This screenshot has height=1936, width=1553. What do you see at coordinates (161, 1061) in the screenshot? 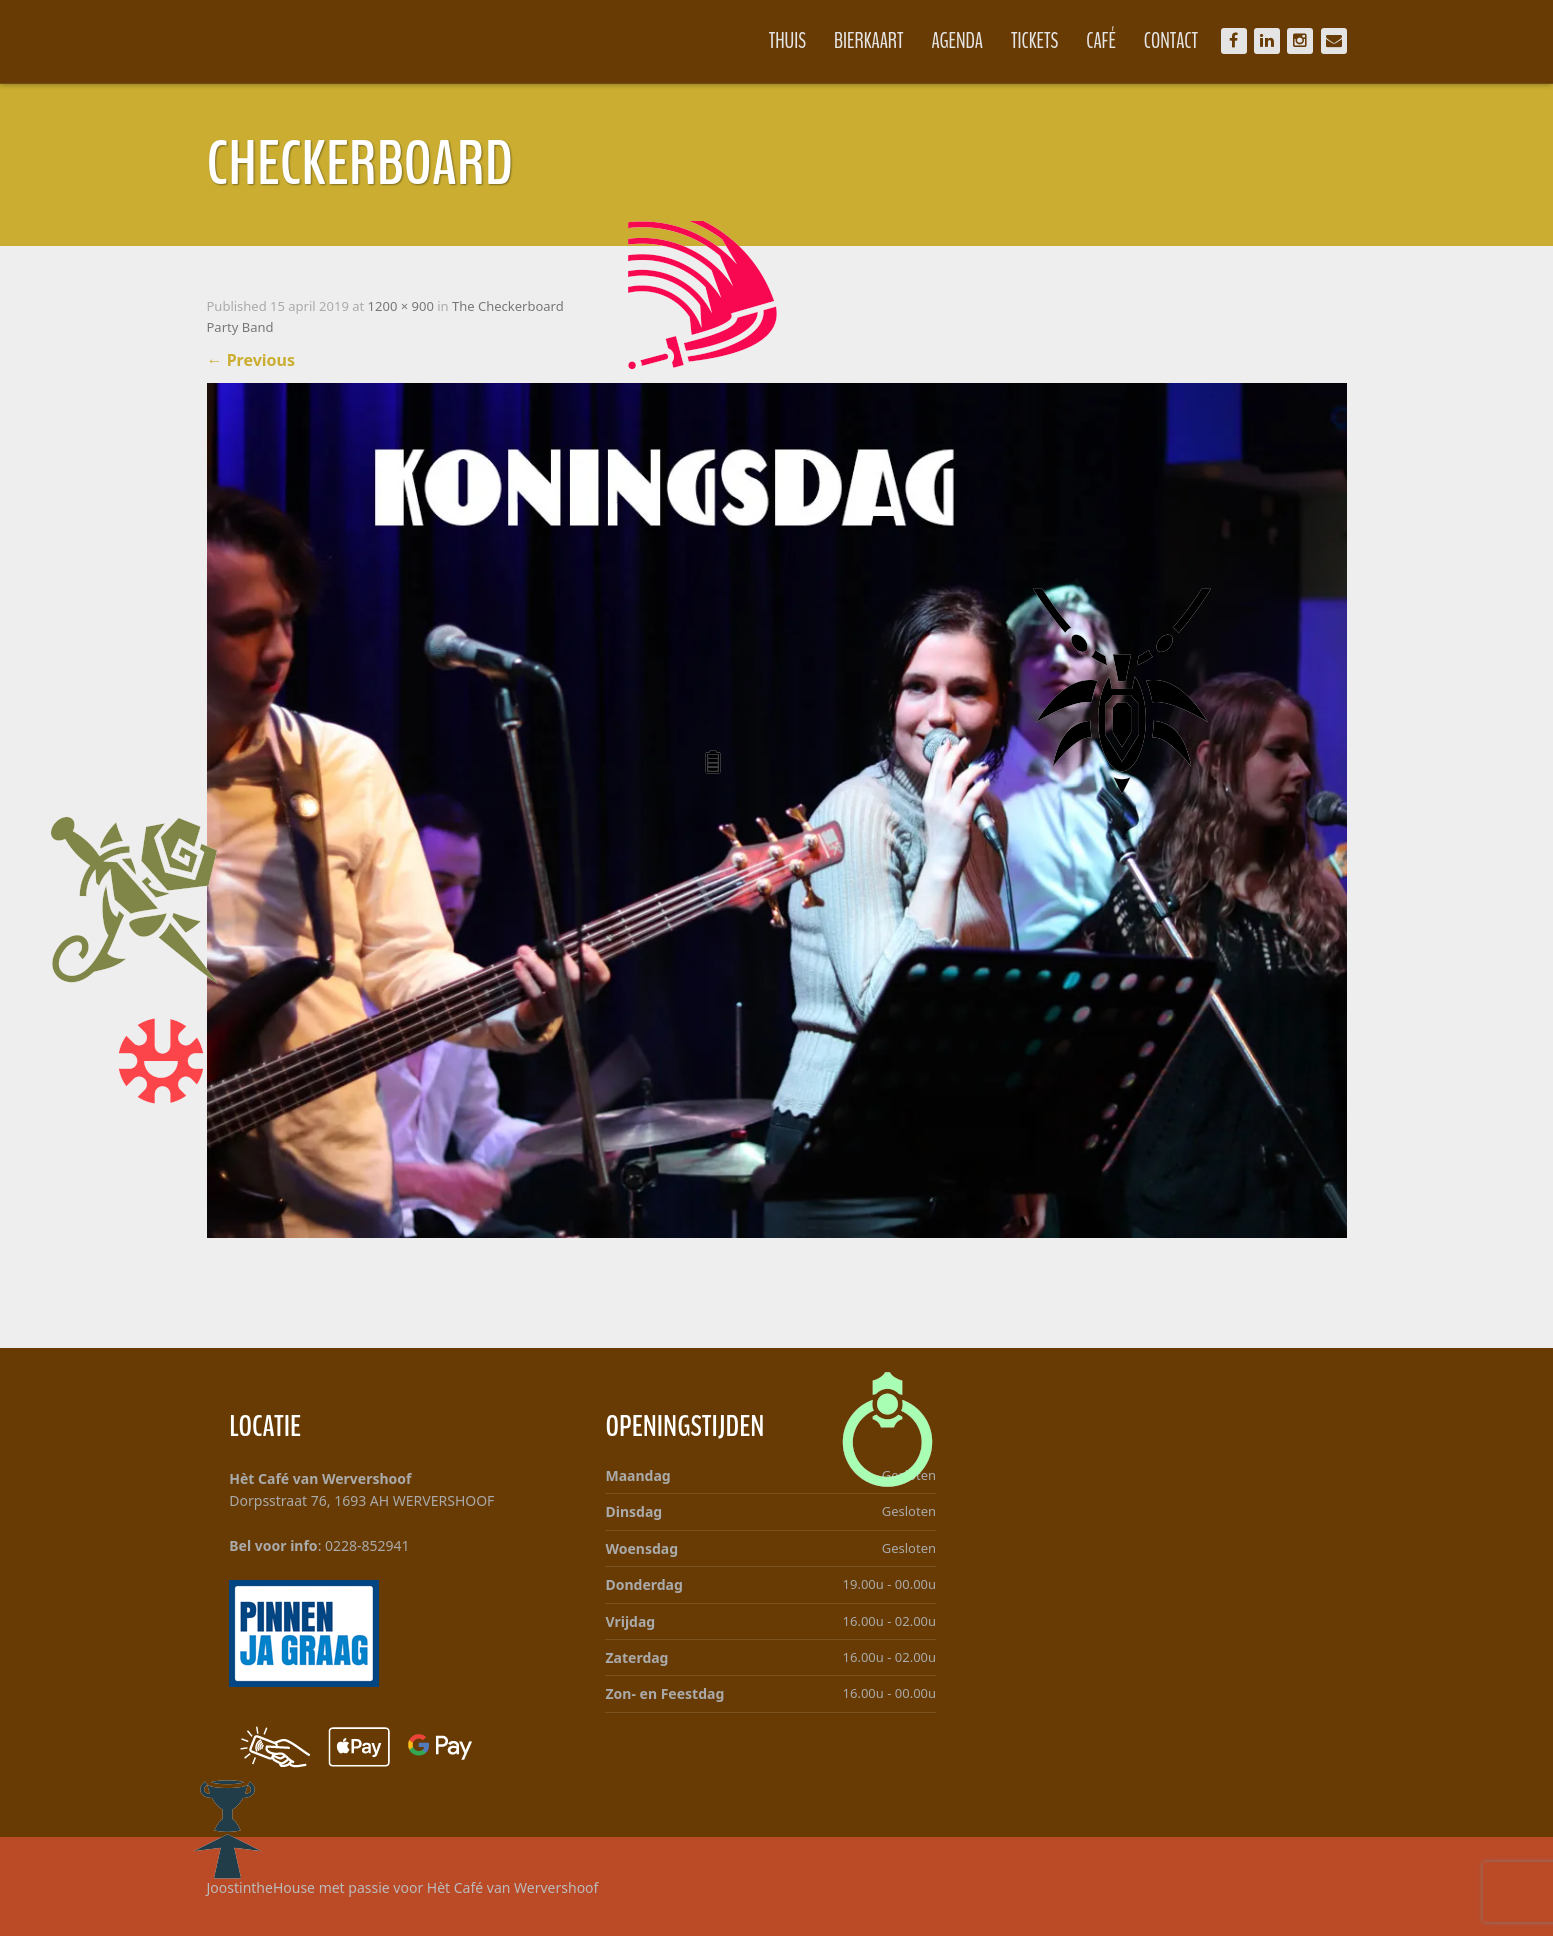
I see `decorative abstract game element or badge` at bounding box center [161, 1061].